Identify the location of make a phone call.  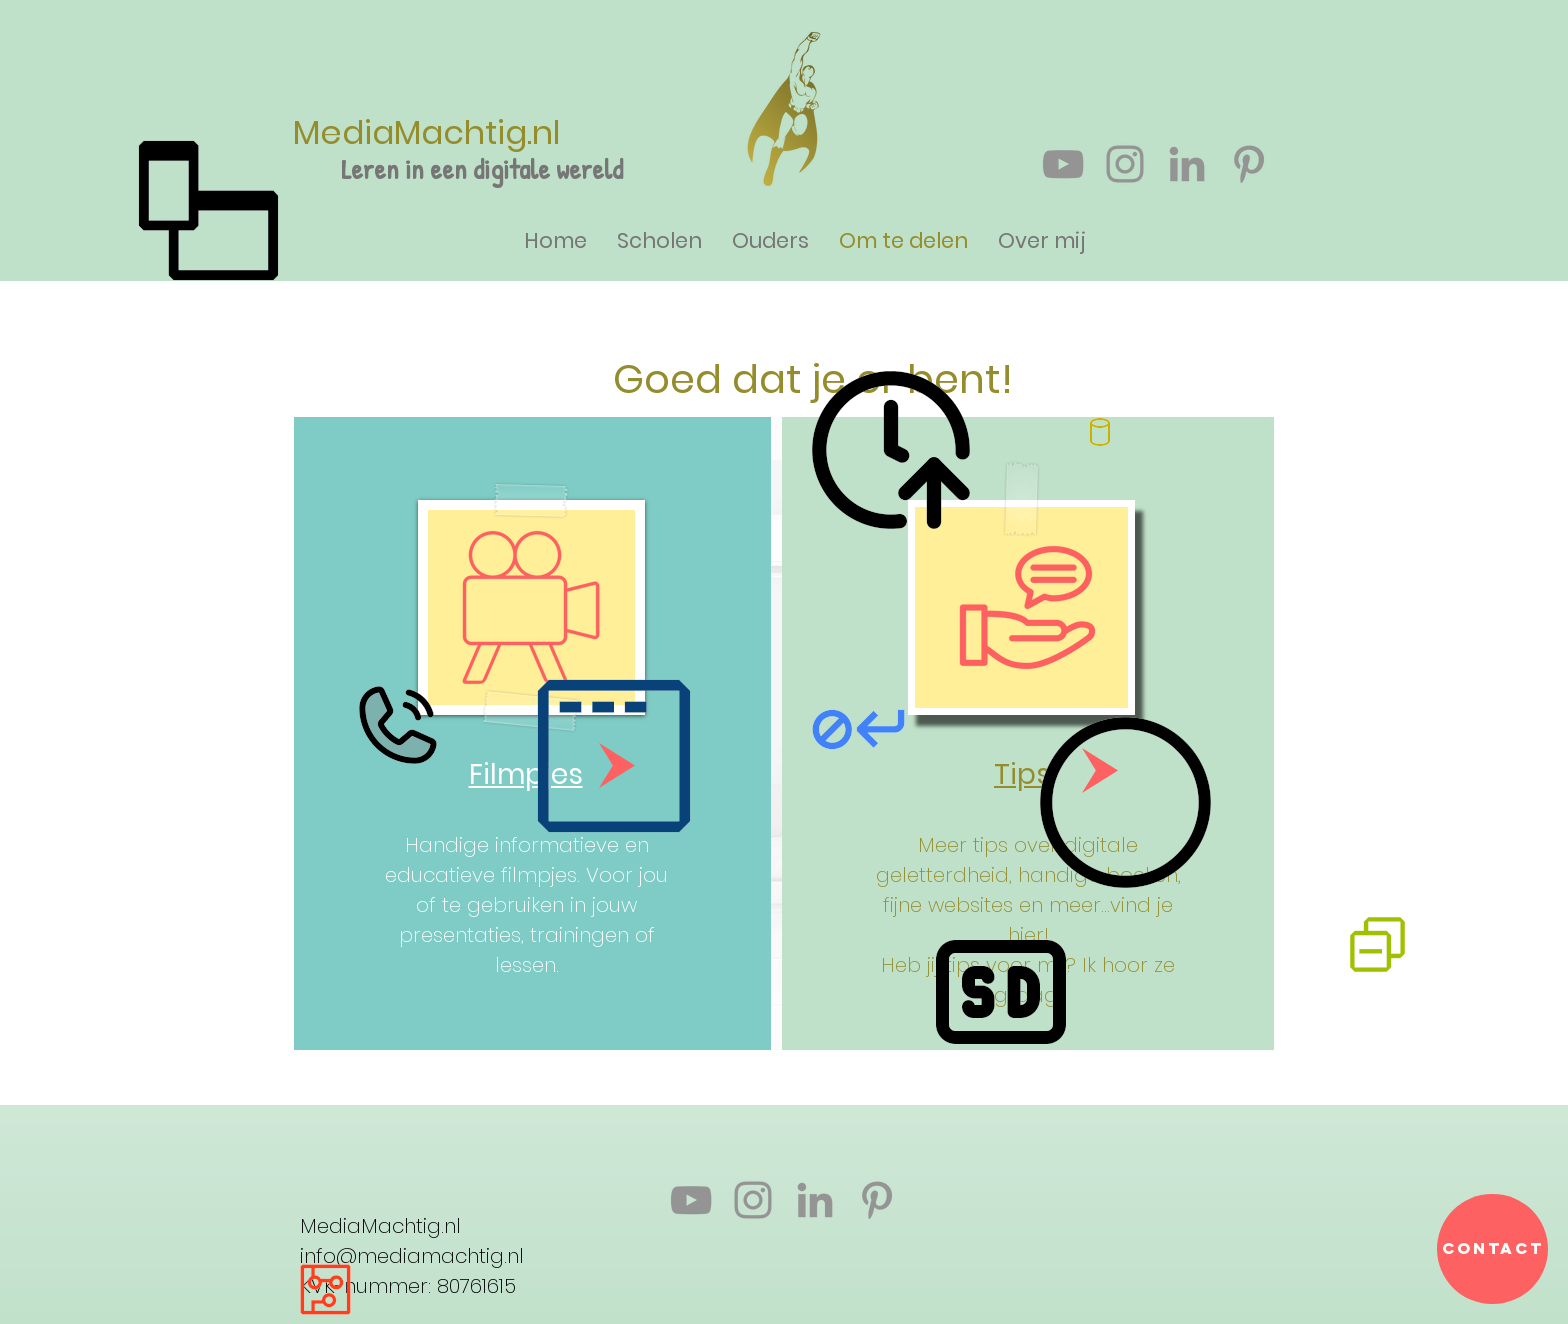
(399, 723).